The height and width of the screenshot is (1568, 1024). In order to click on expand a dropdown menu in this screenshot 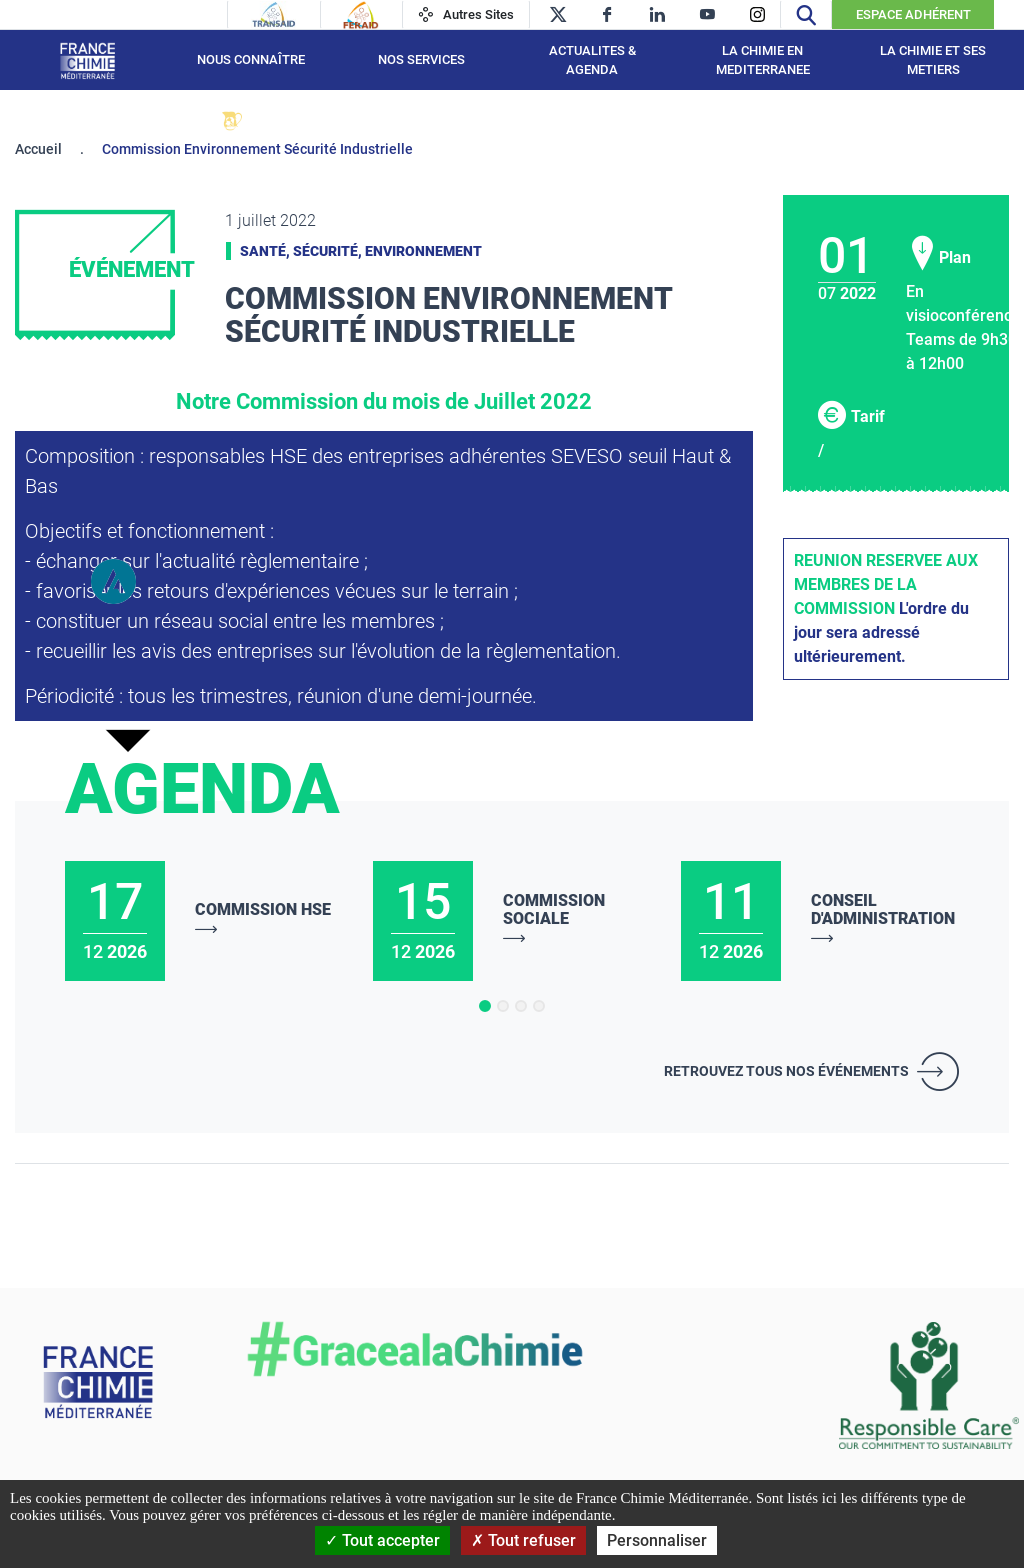, I will do `click(128, 741)`.